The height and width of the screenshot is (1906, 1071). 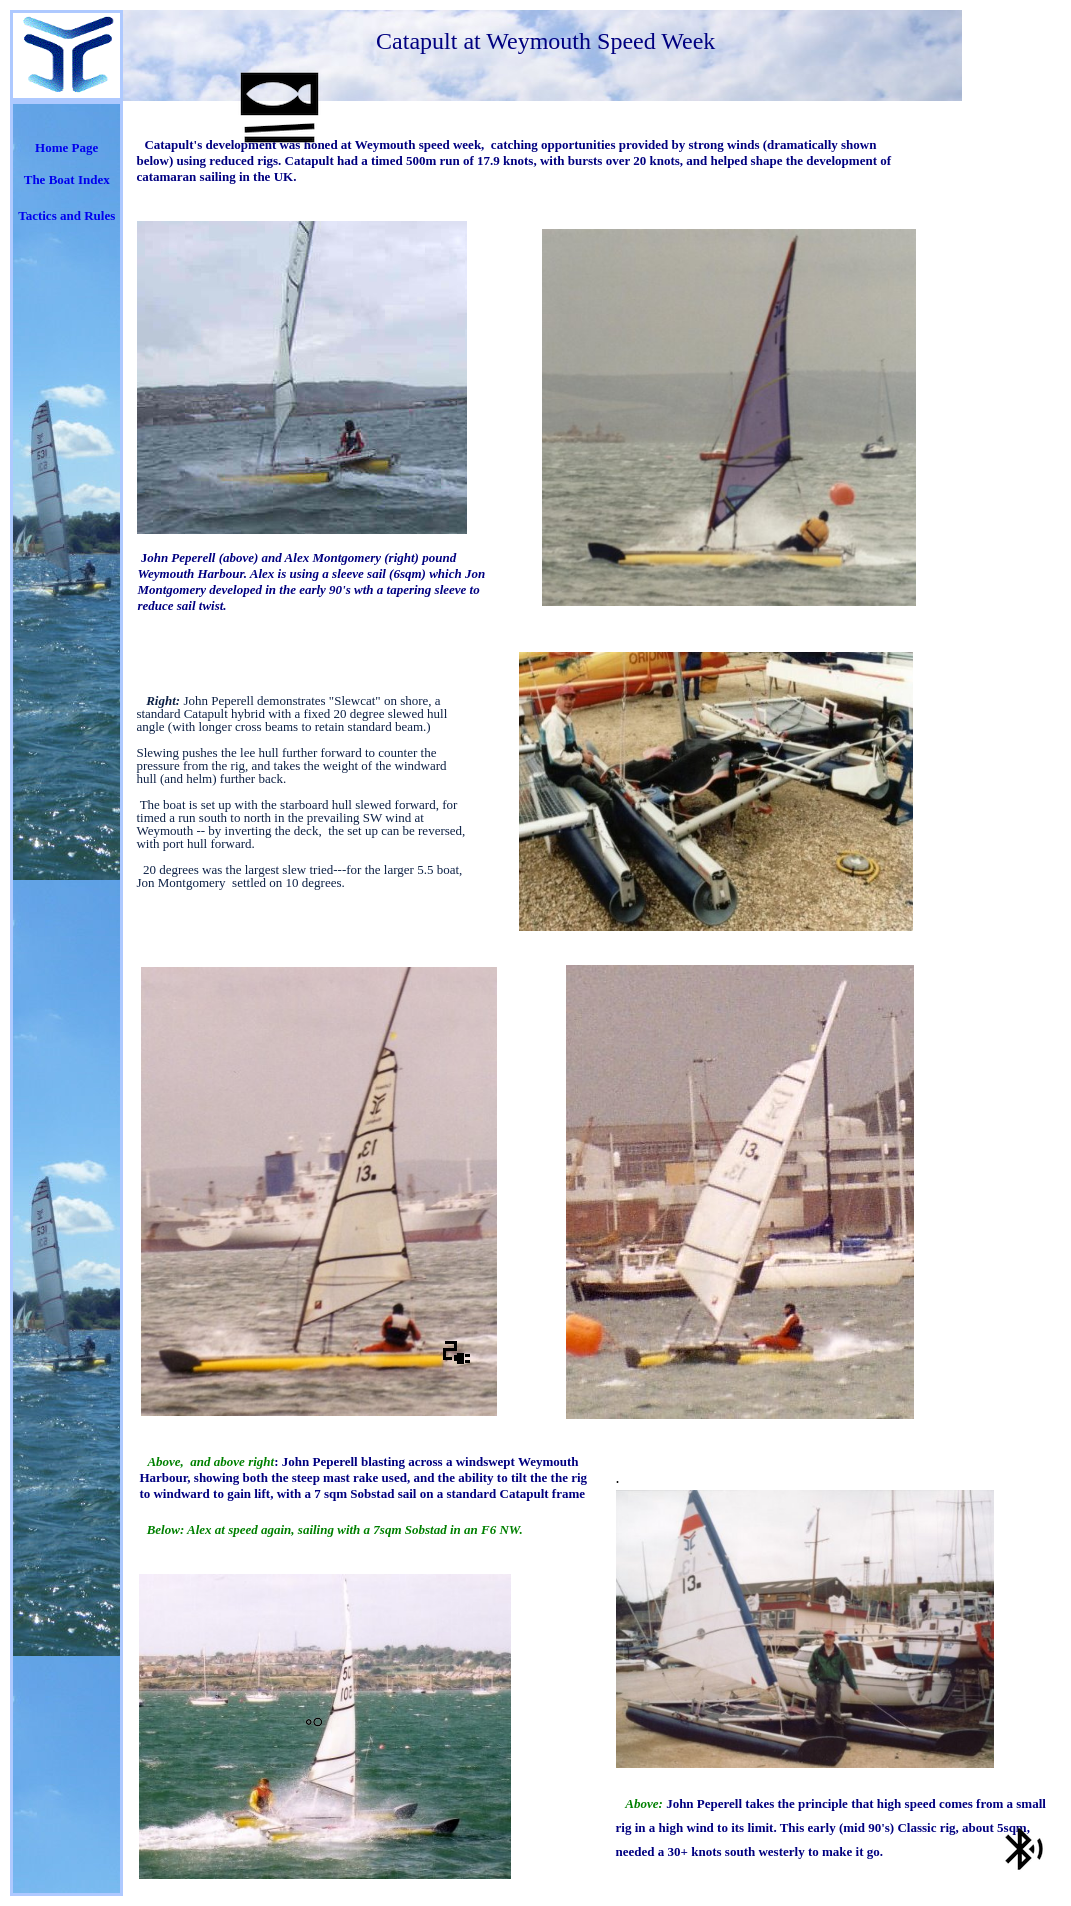 What do you see at coordinates (314, 1722) in the screenshot?
I see `indicates weak HDR signal or low dynamic range` at bounding box center [314, 1722].